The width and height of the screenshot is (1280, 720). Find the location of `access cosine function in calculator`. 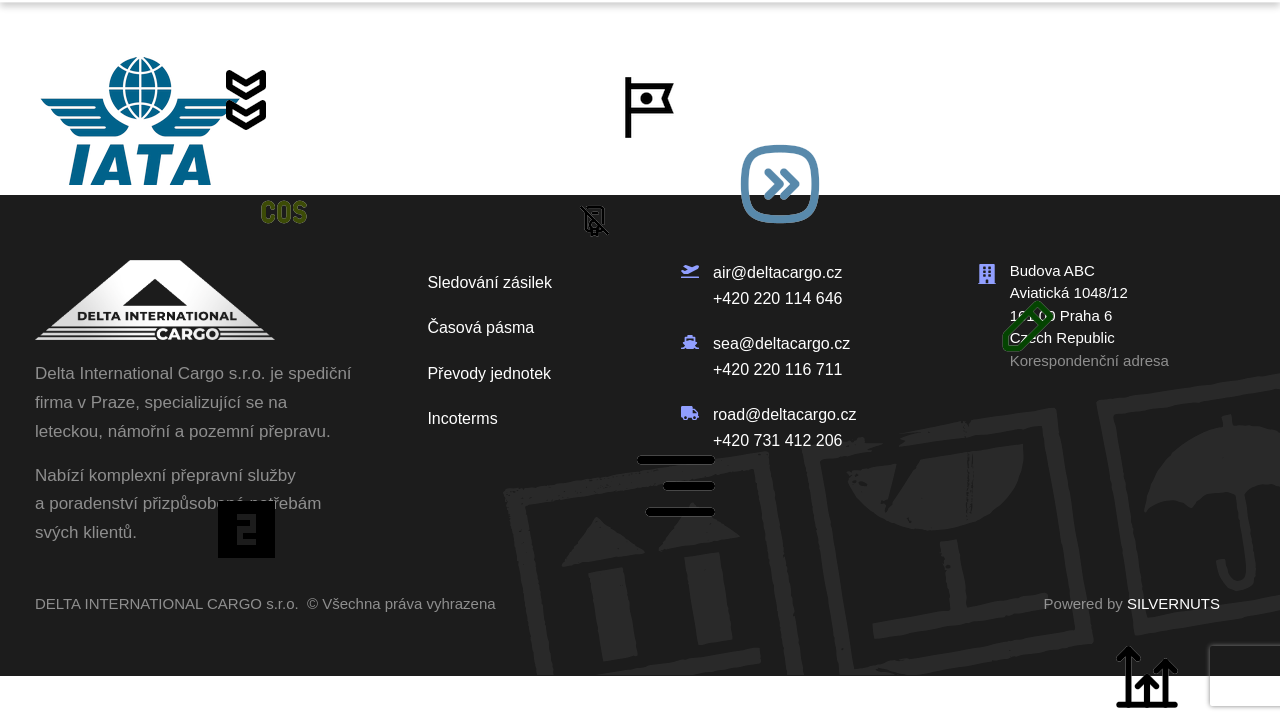

access cosine function in calculator is located at coordinates (284, 212).